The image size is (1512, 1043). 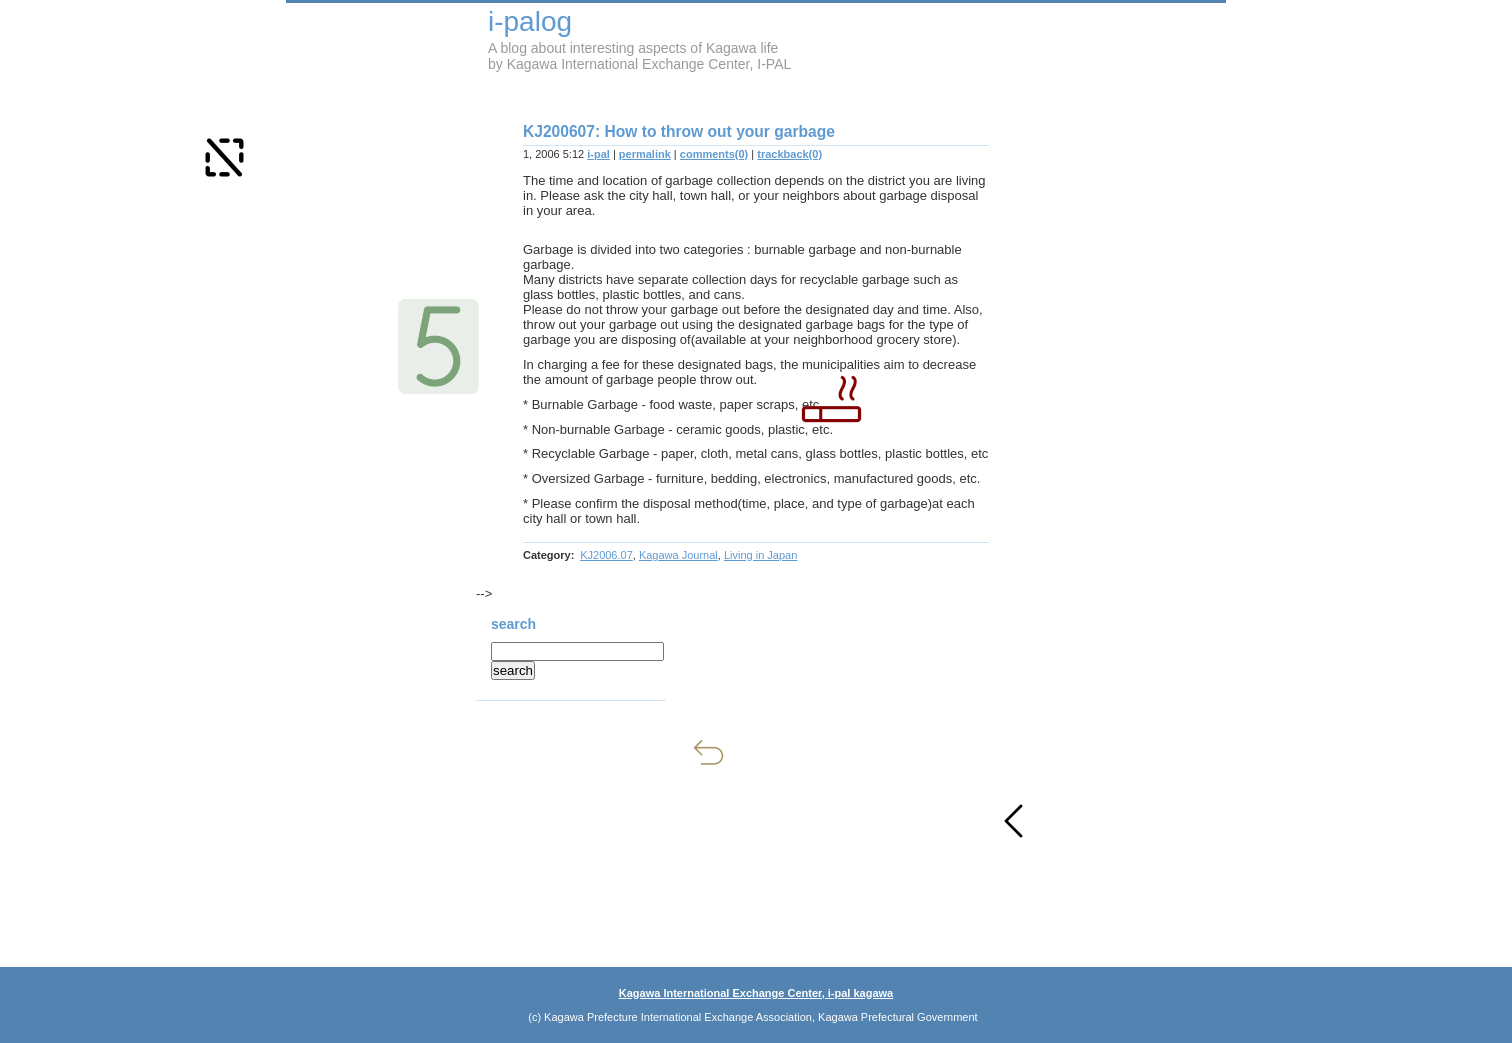 What do you see at coordinates (831, 405) in the screenshot?
I see `indicates a designated smoking area` at bounding box center [831, 405].